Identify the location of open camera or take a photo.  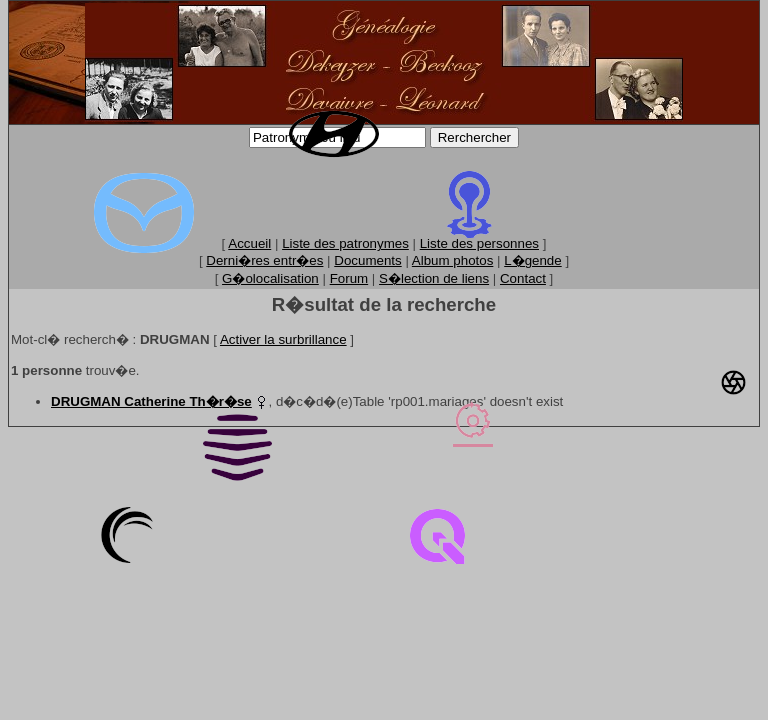
(733, 382).